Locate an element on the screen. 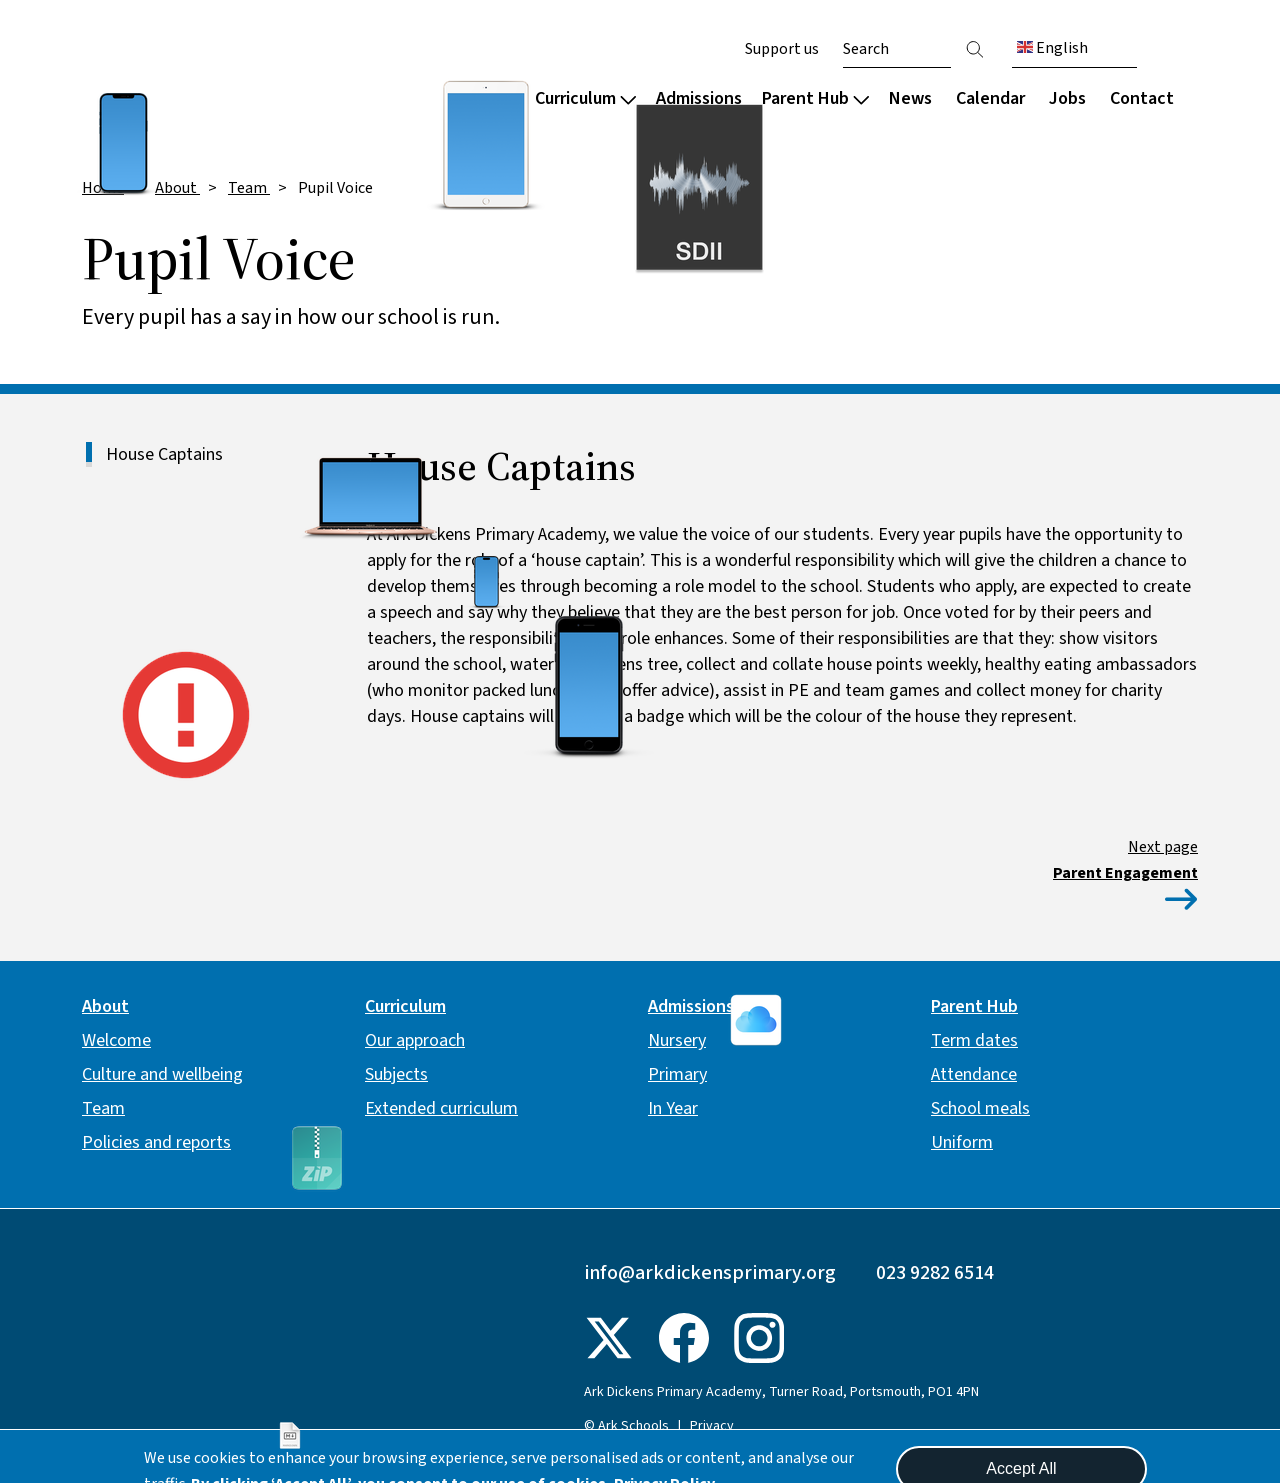 This screenshot has width=1280, height=1483. represents this macbook air in system settings is located at coordinates (370, 486).